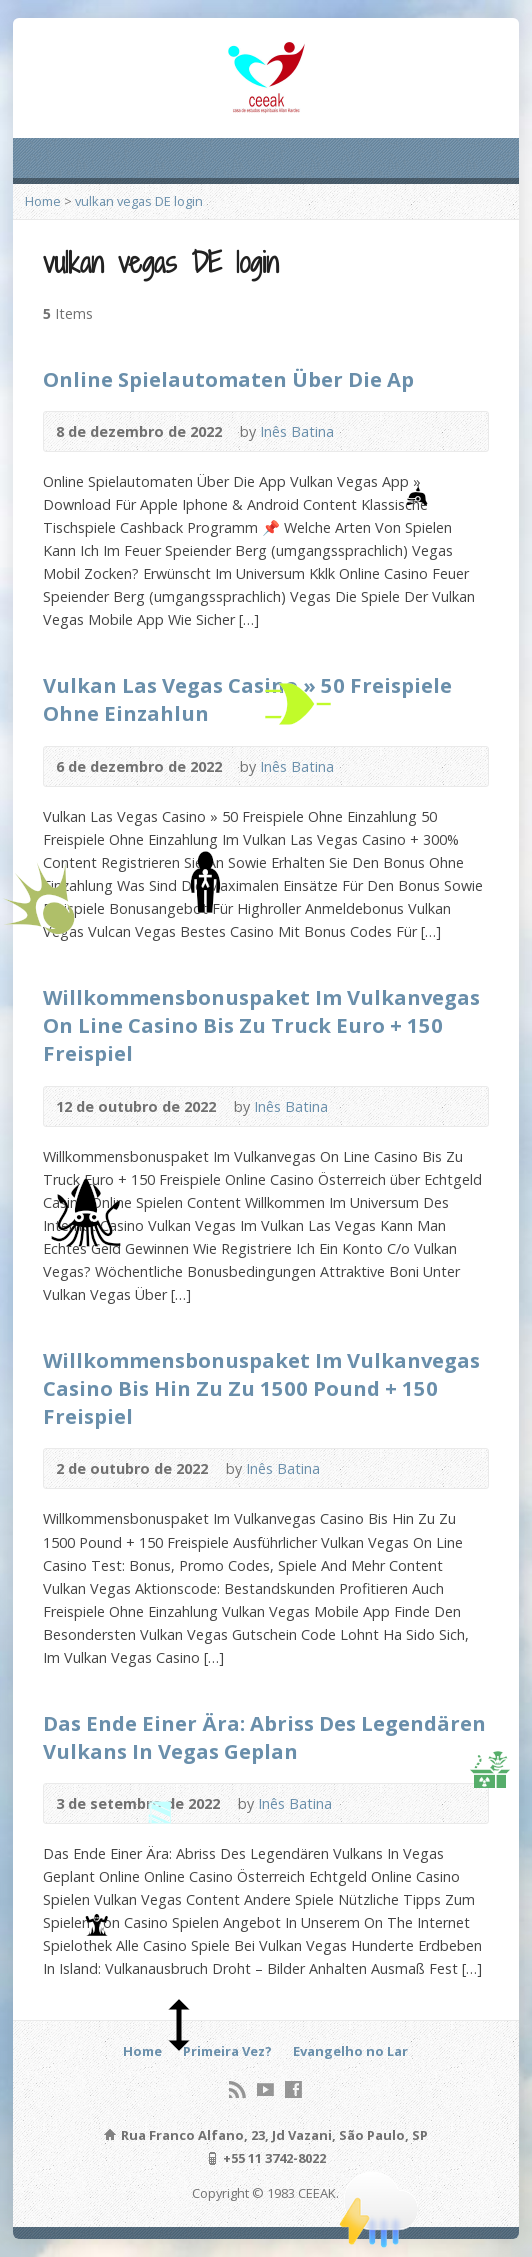 This screenshot has width=532, height=2257. I want to click on summon or activate ifrit character, so click(97, 1925).